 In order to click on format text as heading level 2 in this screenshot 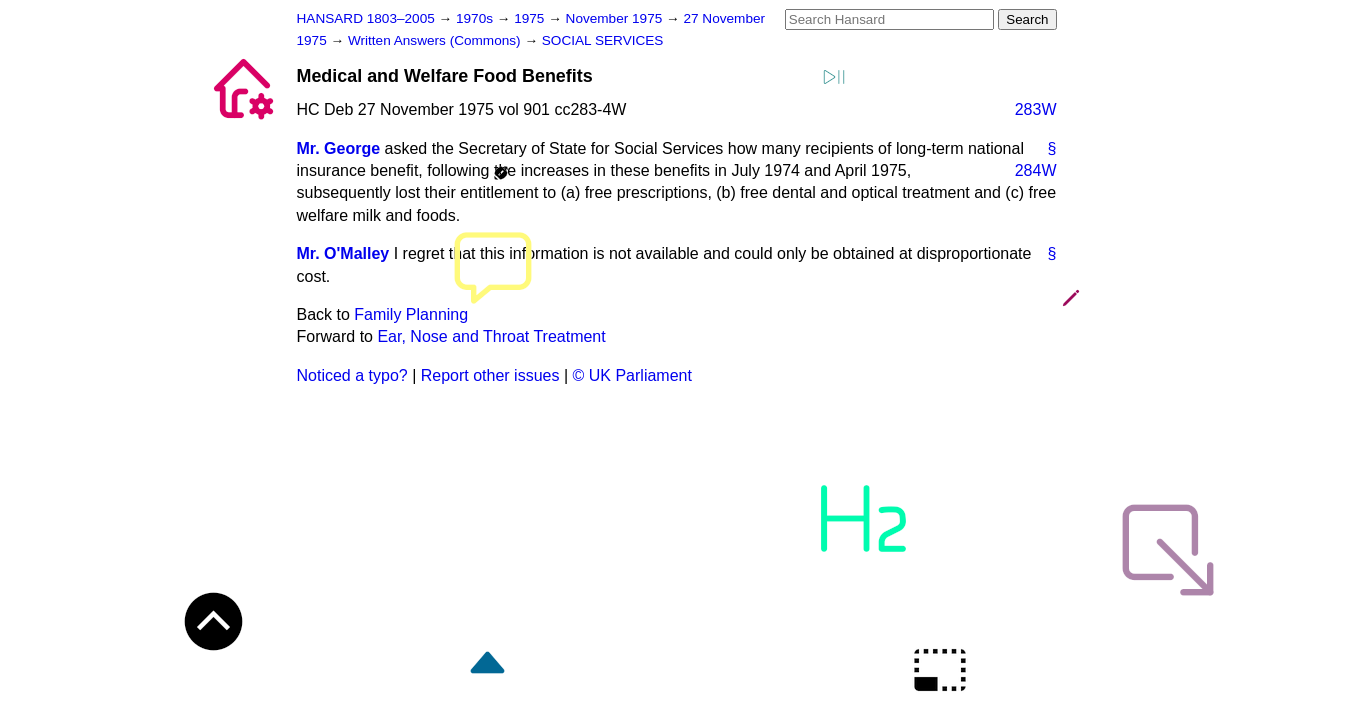, I will do `click(863, 518)`.